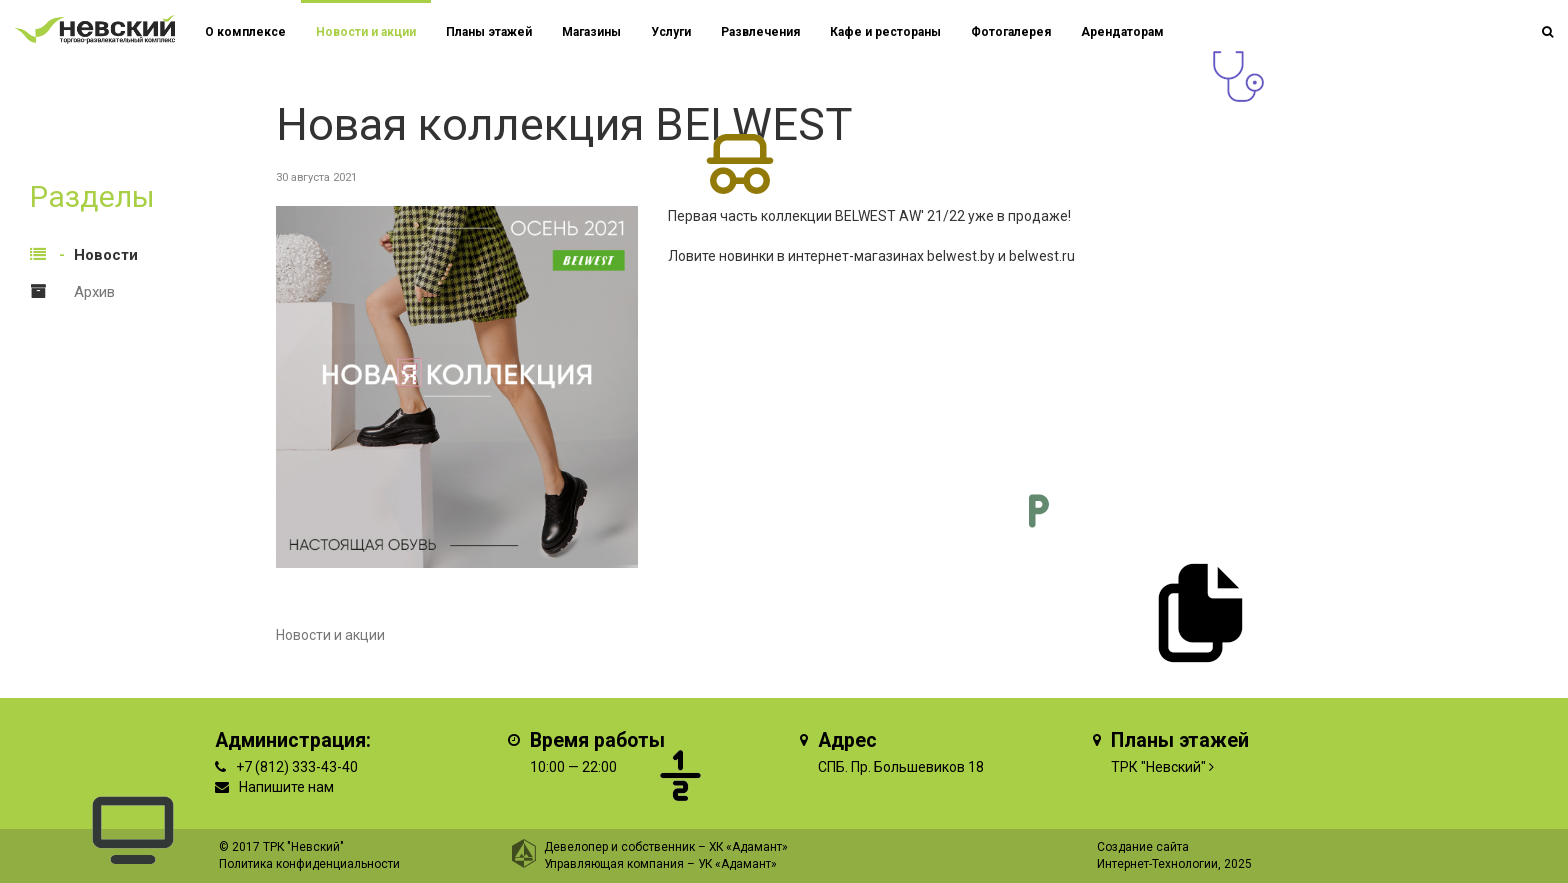 The width and height of the screenshot is (1568, 883). I want to click on access TV or video streaming, so click(133, 828).